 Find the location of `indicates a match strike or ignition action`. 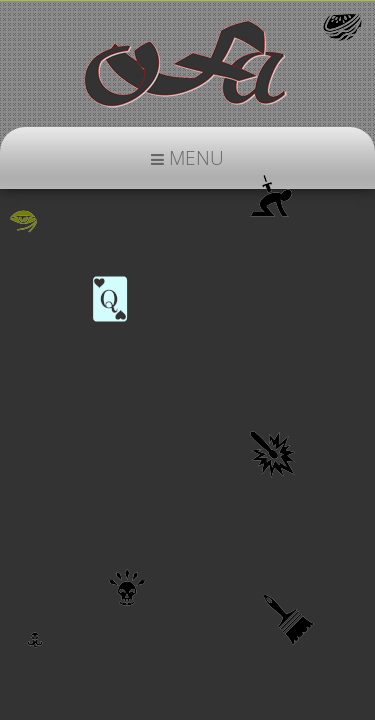

indicates a match strike or ignition action is located at coordinates (274, 455).